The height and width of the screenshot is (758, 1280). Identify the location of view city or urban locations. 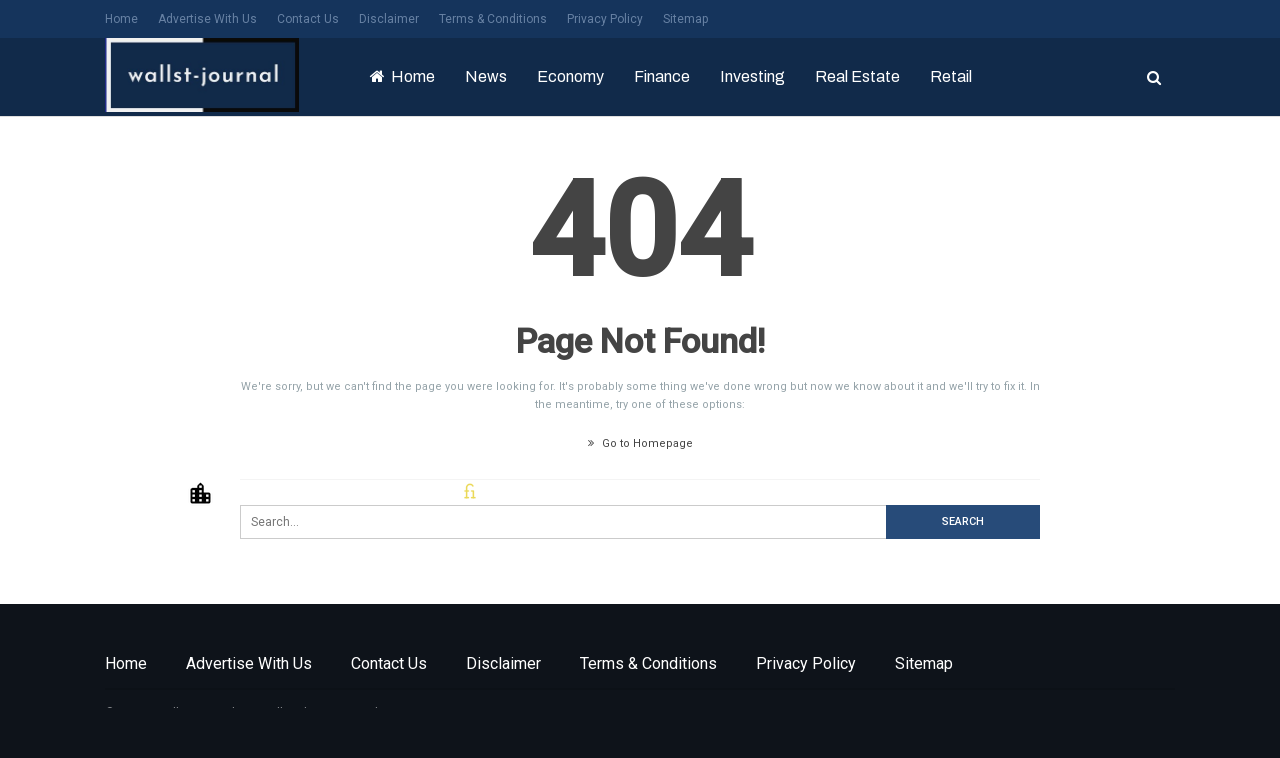
(200, 493).